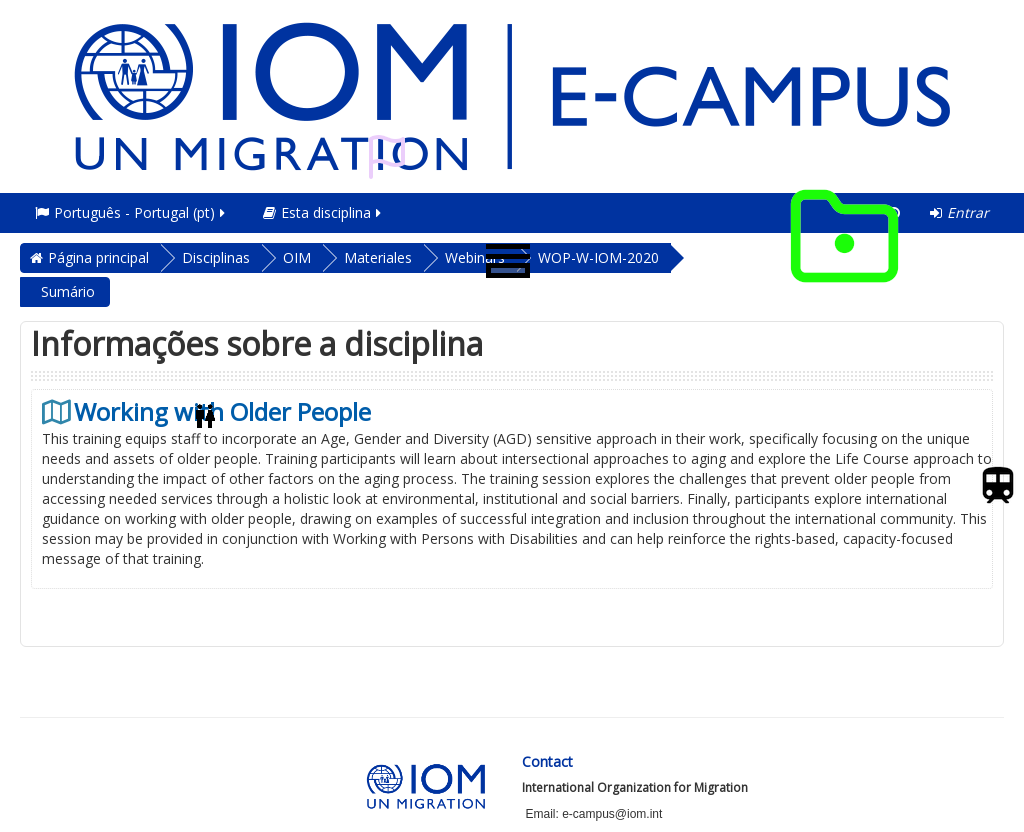  What do you see at coordinates (387, 157) in the screenshot?
I see `flag or report content` at bounding box center [387, 157].